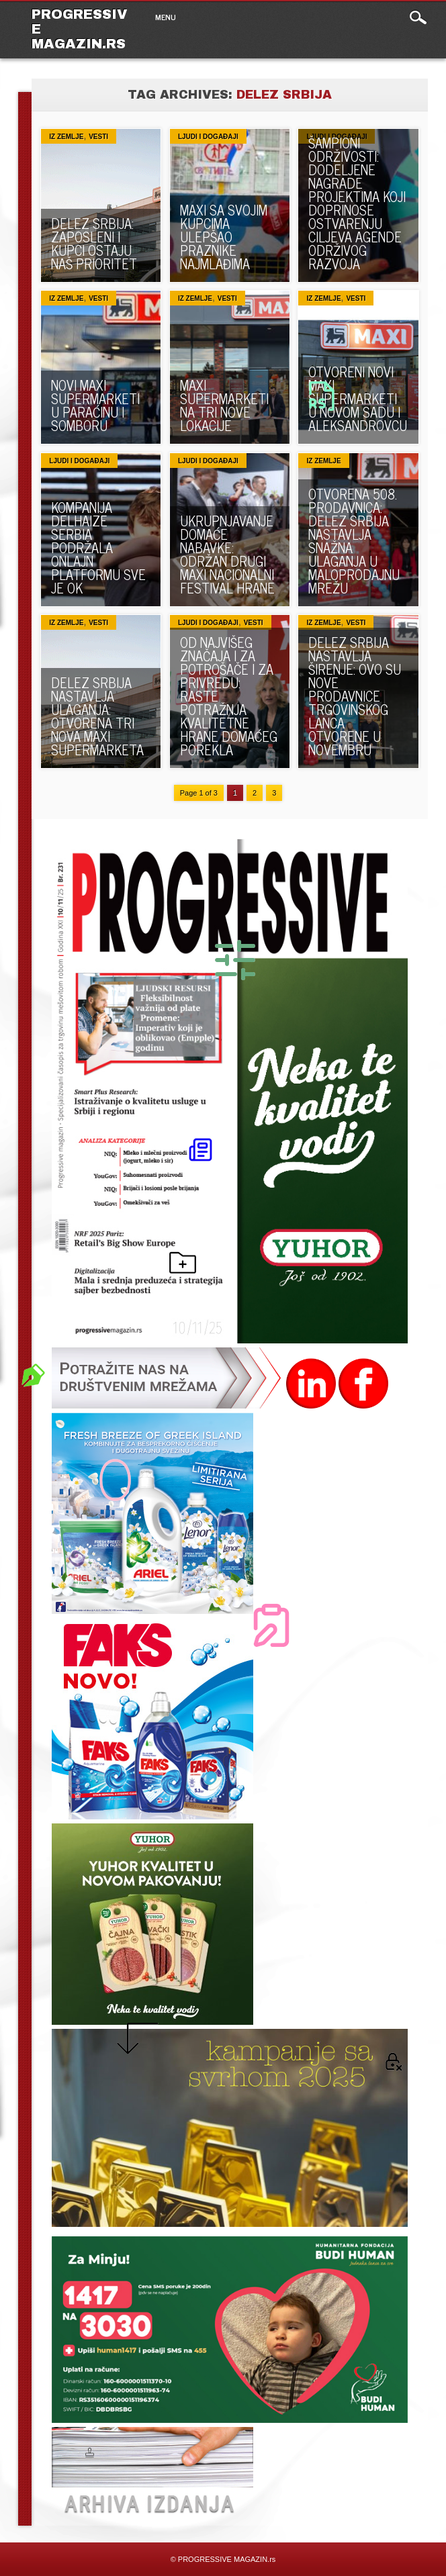  What do you see at coordinates (183, 1262) in the screenshot?
I see `create a new folder` at bounding box center [183, 1262].